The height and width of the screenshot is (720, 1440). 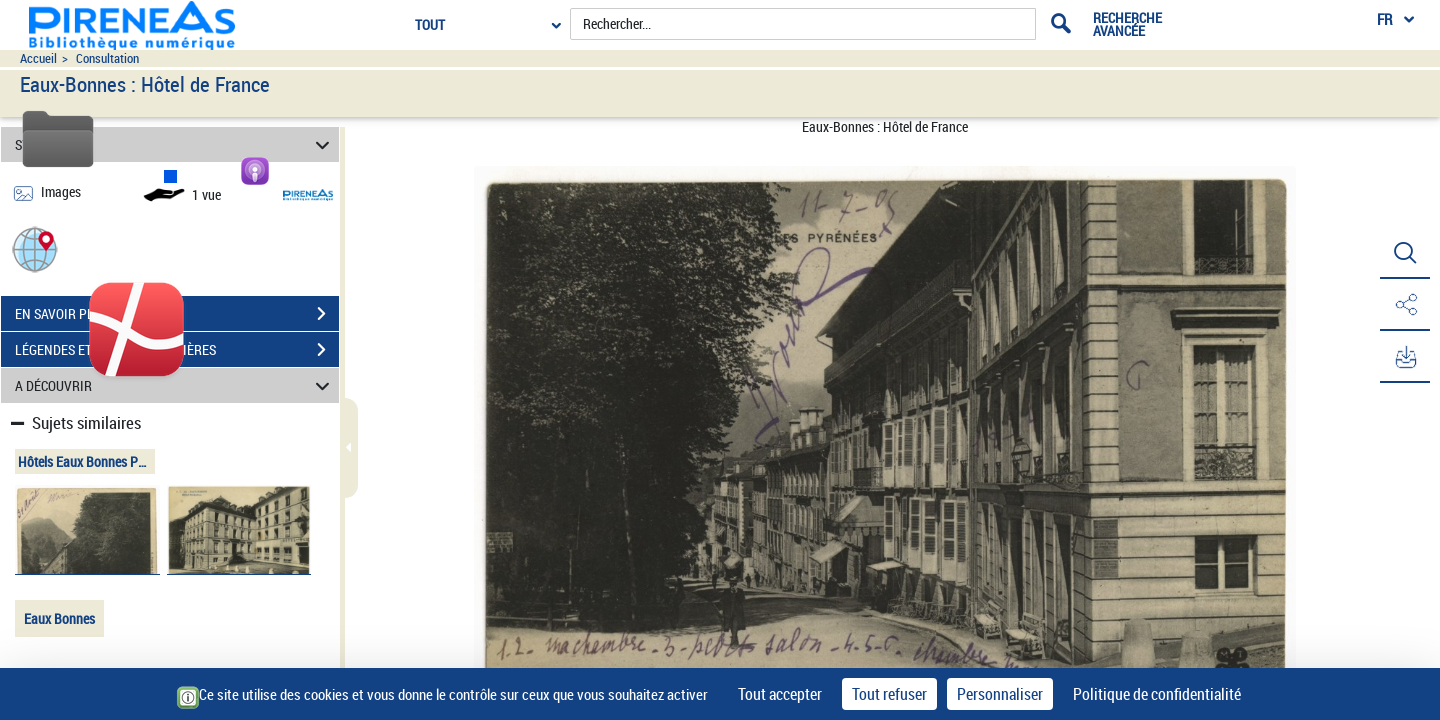 What do you see at coordinates (136, 329) in the screenshot?
I see `open wineglass app for managing wine/windows applications` at bounding box center [136, 329].